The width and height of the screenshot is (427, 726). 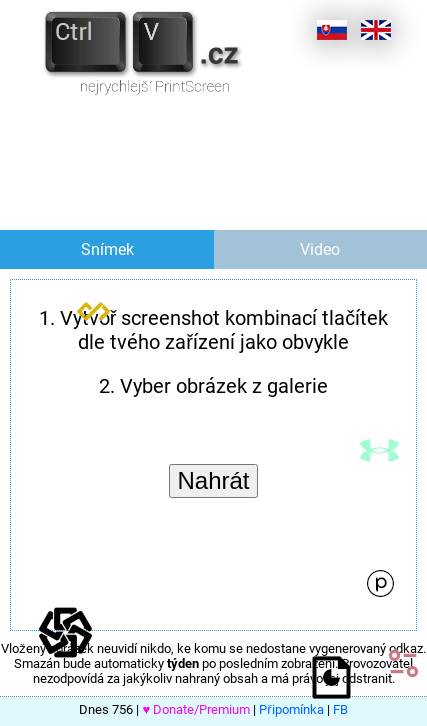 What do you see at coordinates (331, 677) in the screenshot?
I see `view document with chart data` at bounding box center [331, 677].